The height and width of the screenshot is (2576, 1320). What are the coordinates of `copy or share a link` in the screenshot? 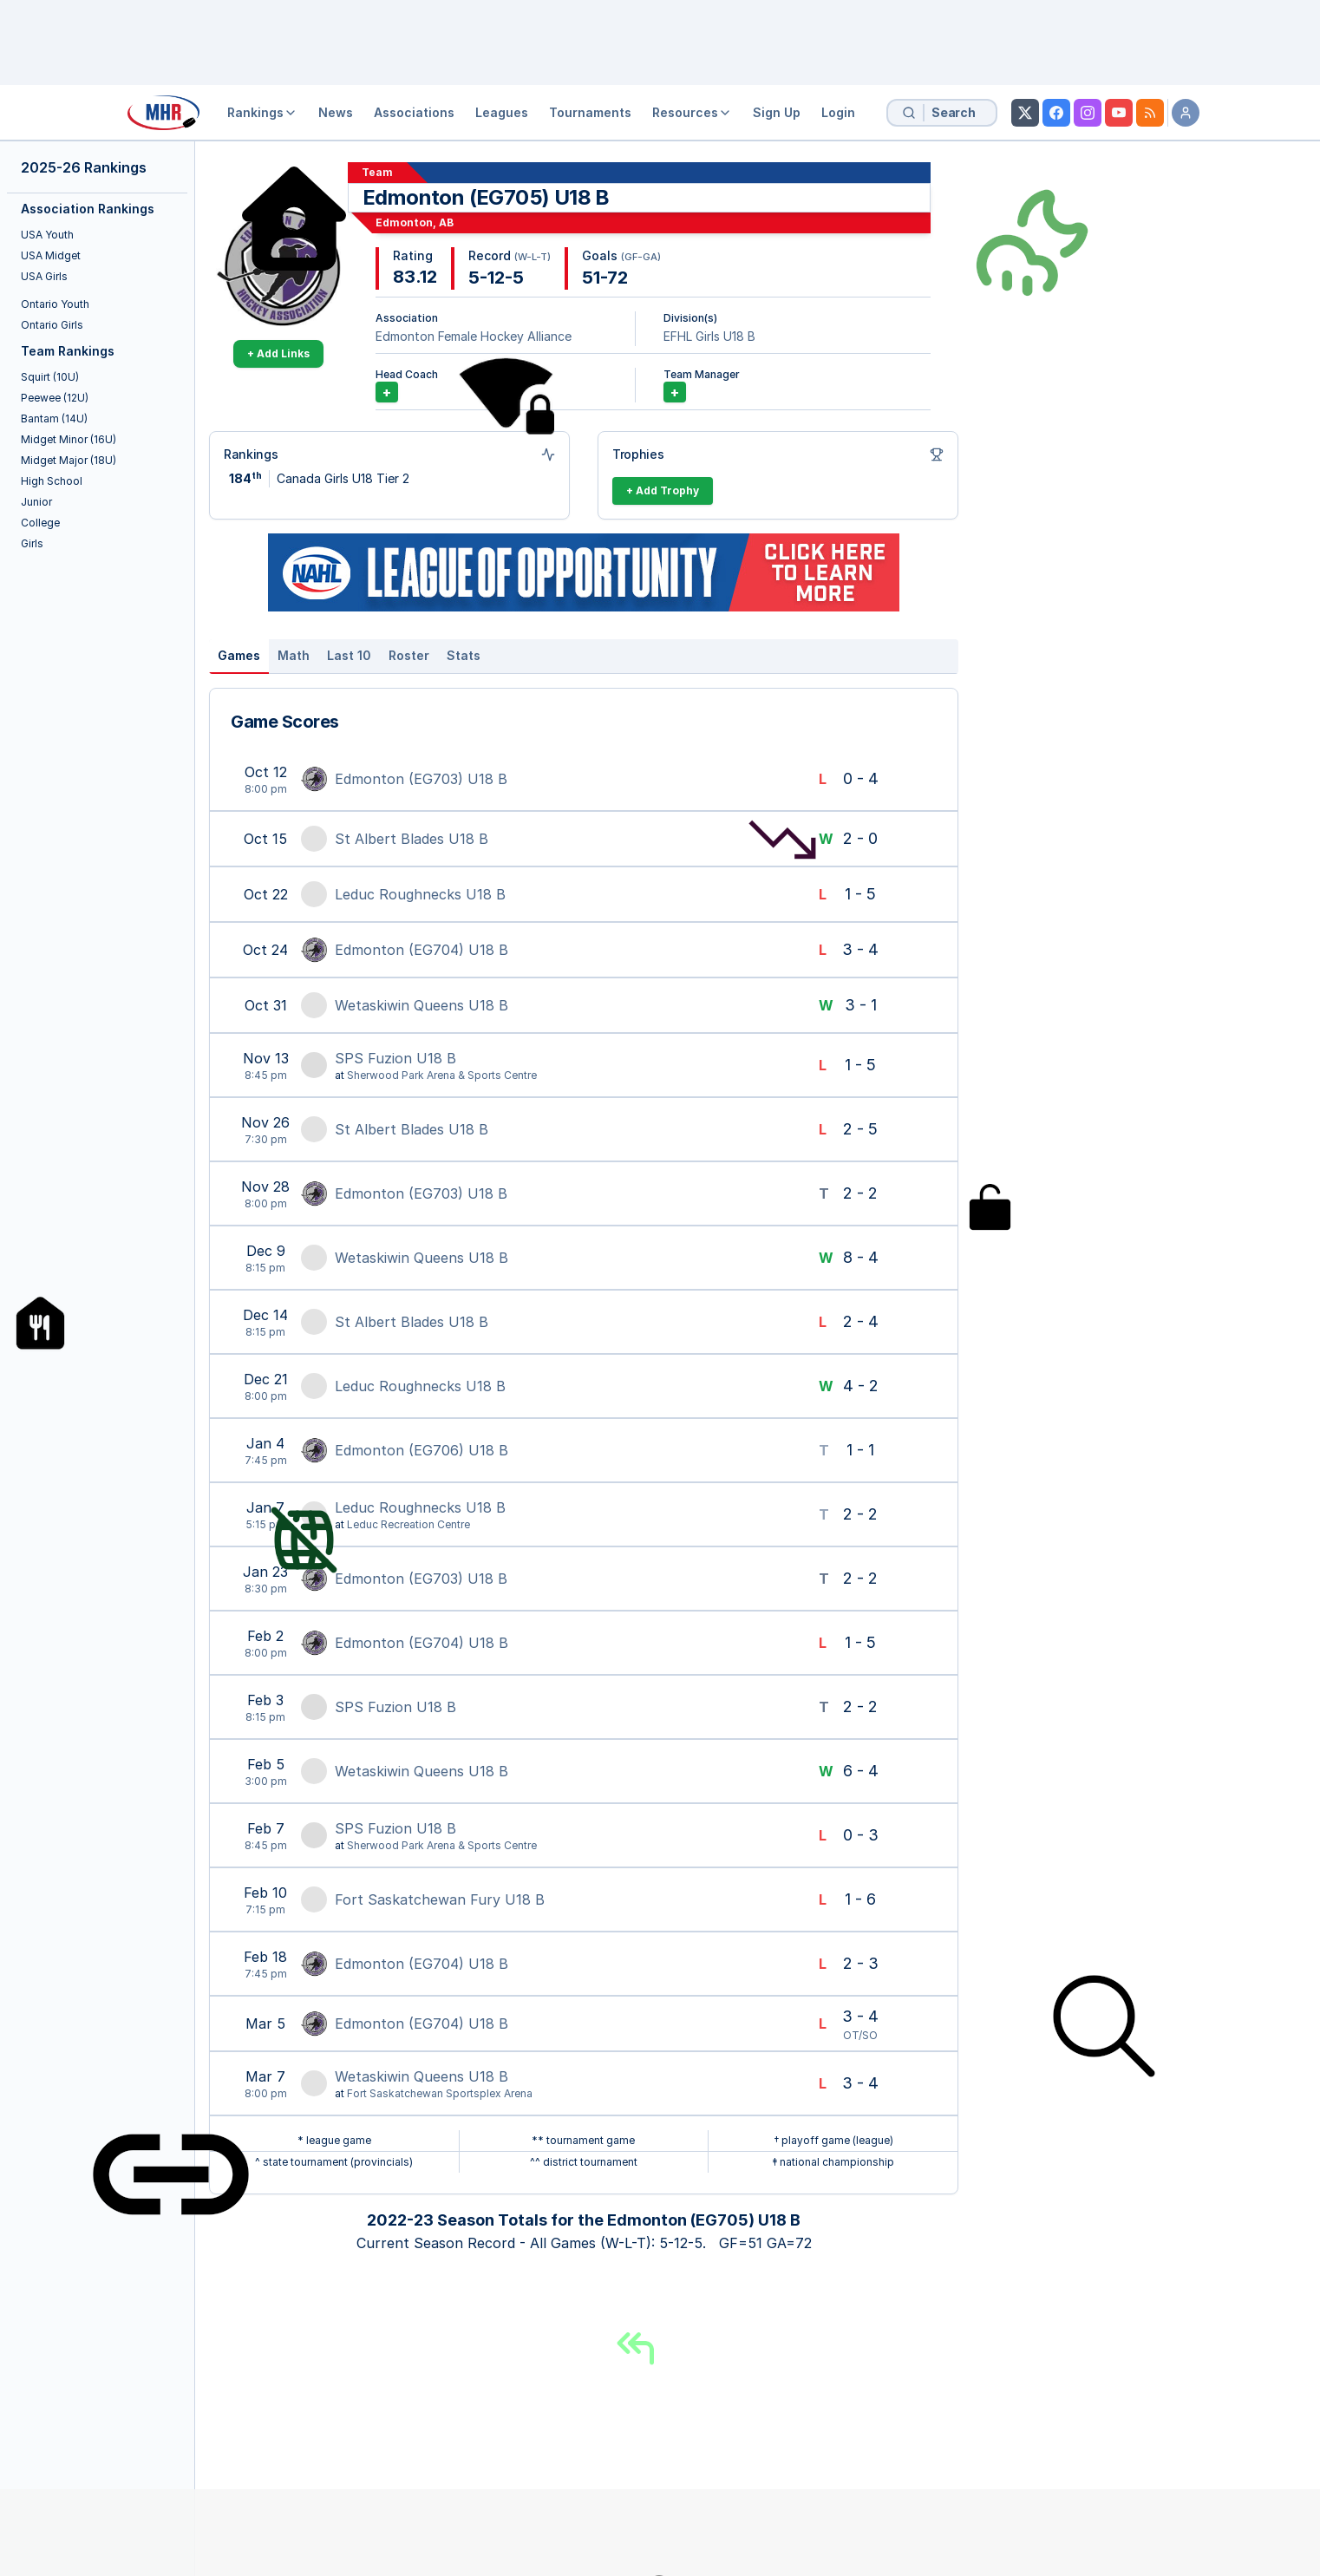 It's located at (171, 2174).